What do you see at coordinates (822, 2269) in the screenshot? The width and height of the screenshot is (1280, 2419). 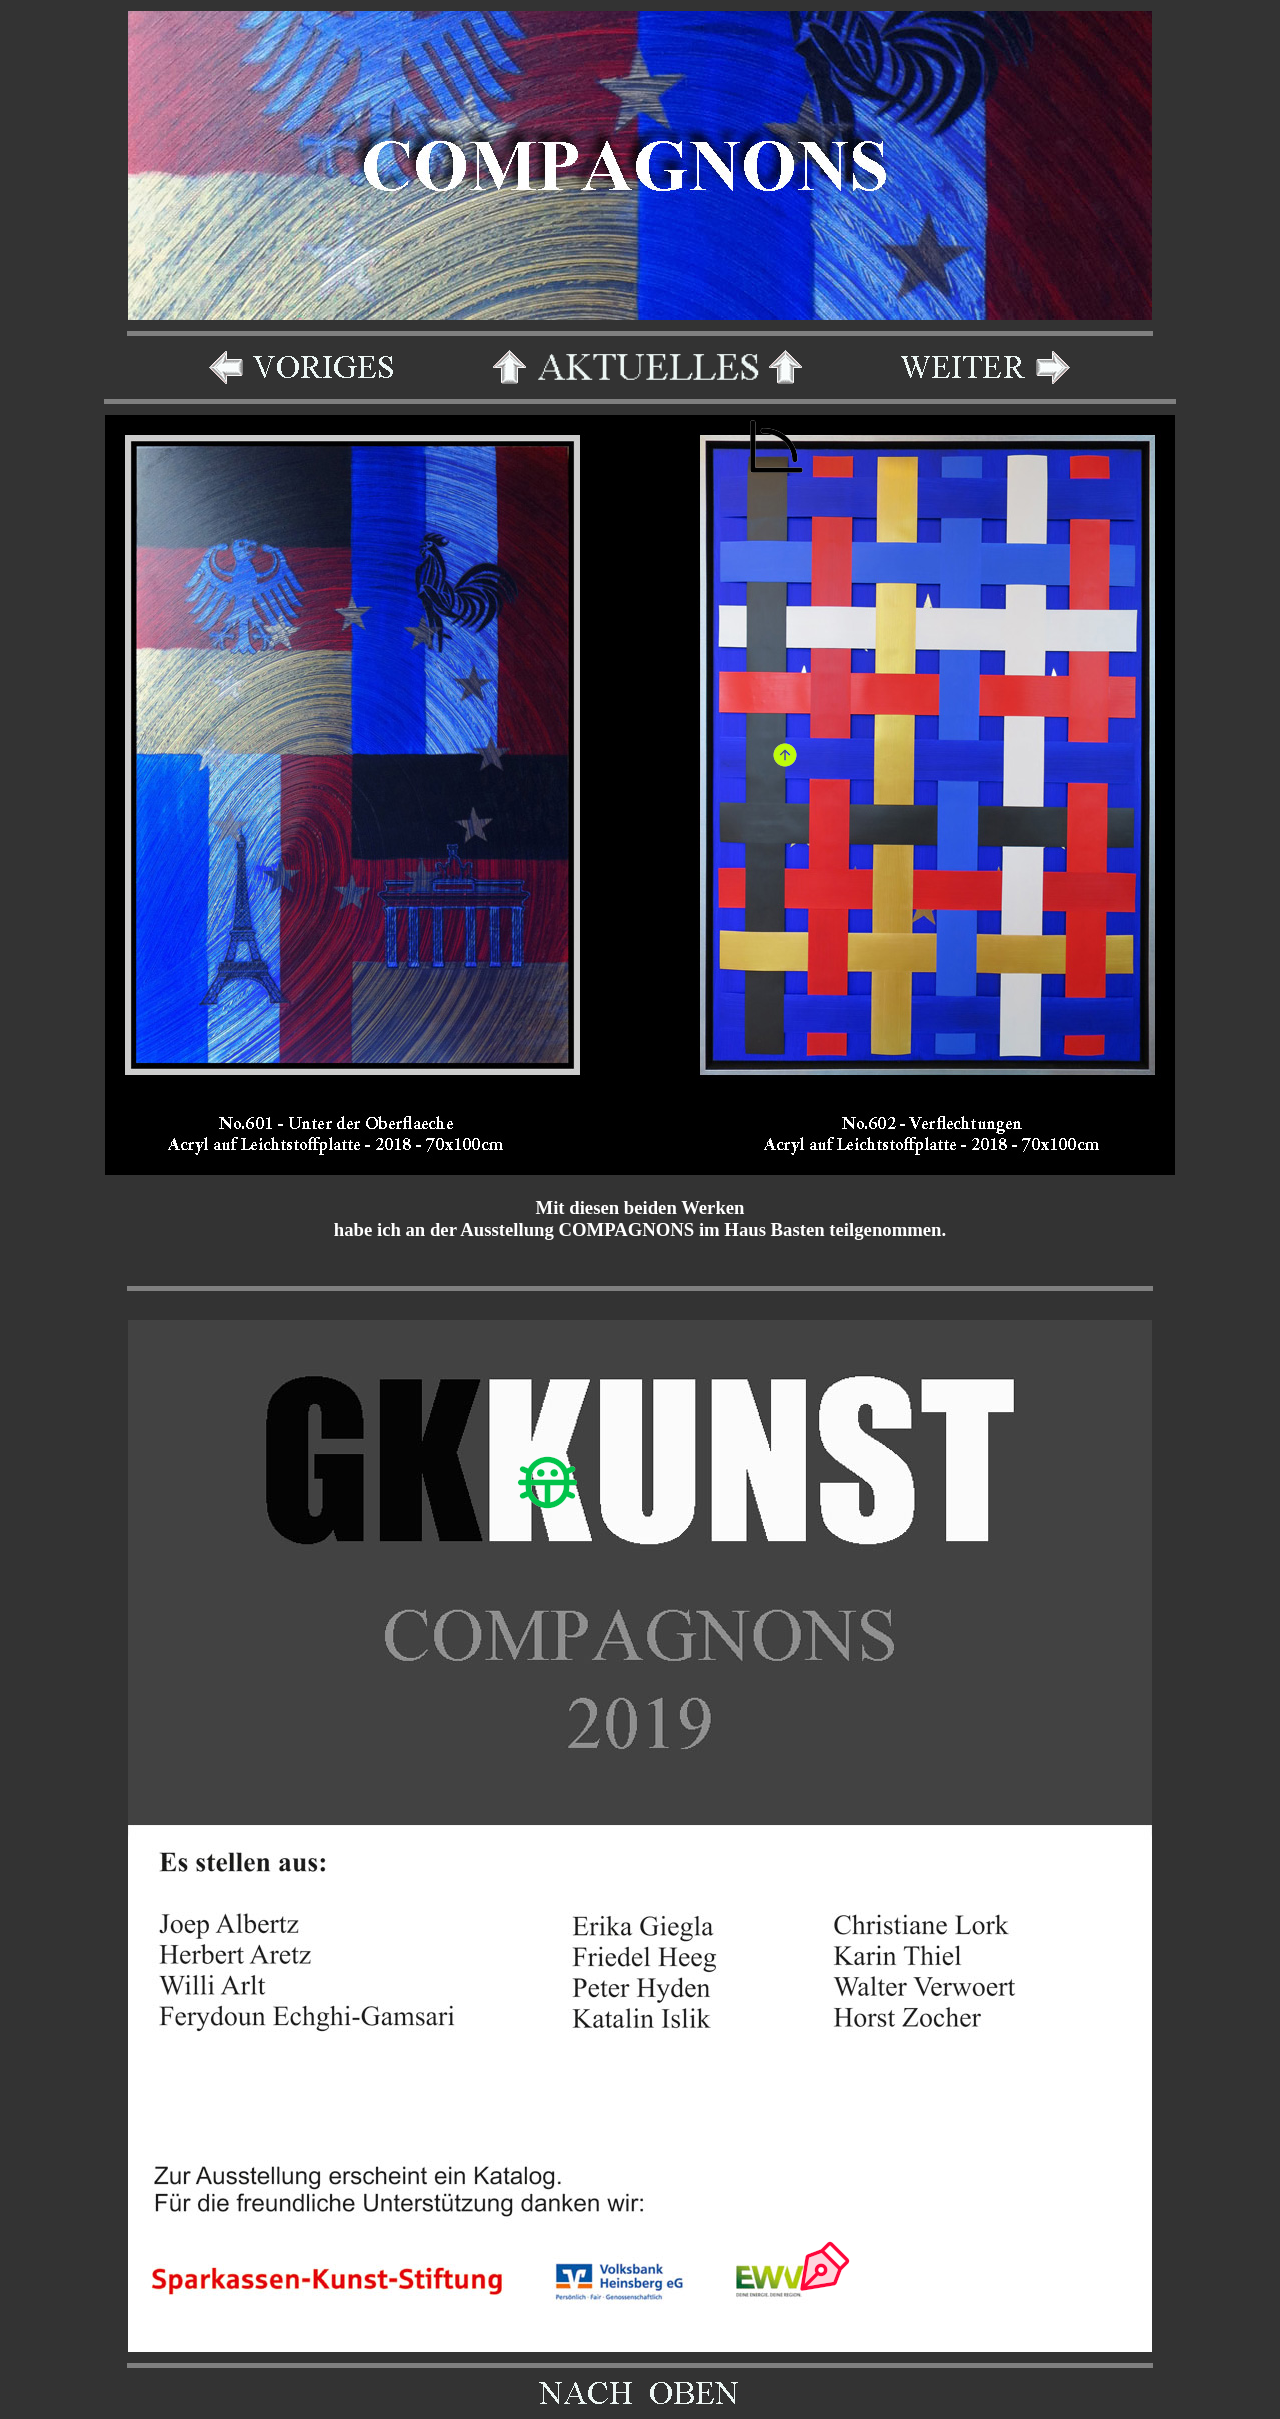 I see `access drawing or illustration tools` at bounding box center [822, 2269].